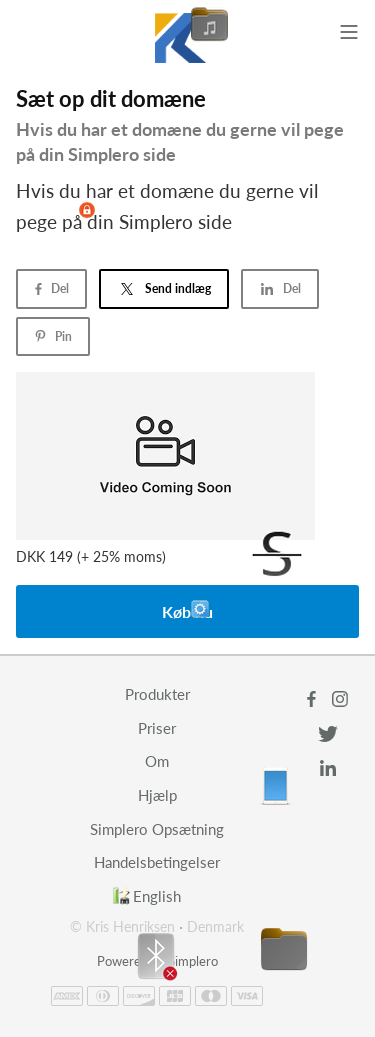 The image size is (375, 1037). I want to click on open your music folder, so click(209, 23).